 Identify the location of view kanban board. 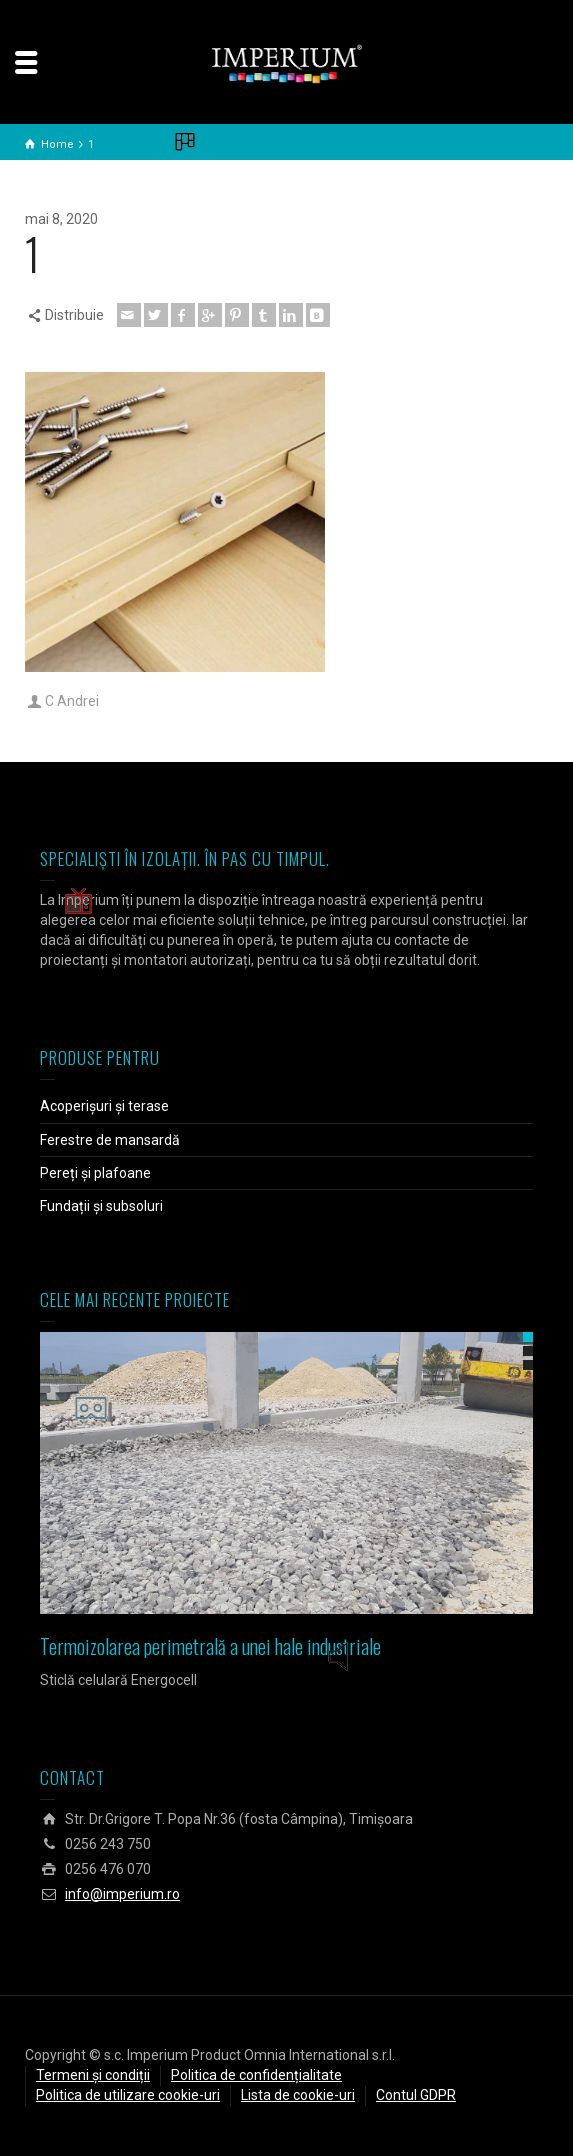
(185, 141).